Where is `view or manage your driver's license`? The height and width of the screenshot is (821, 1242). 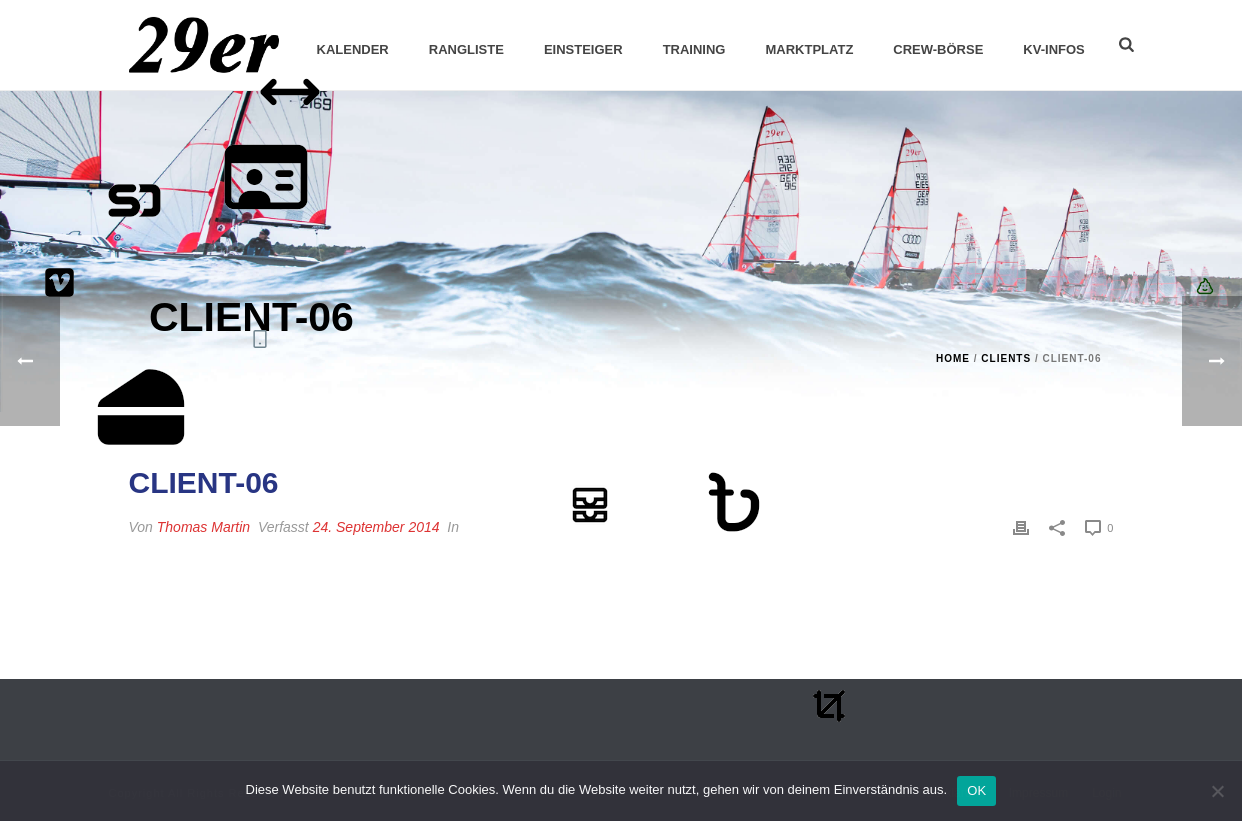
view or manage your driver's license is located at coordinates (266, 177).